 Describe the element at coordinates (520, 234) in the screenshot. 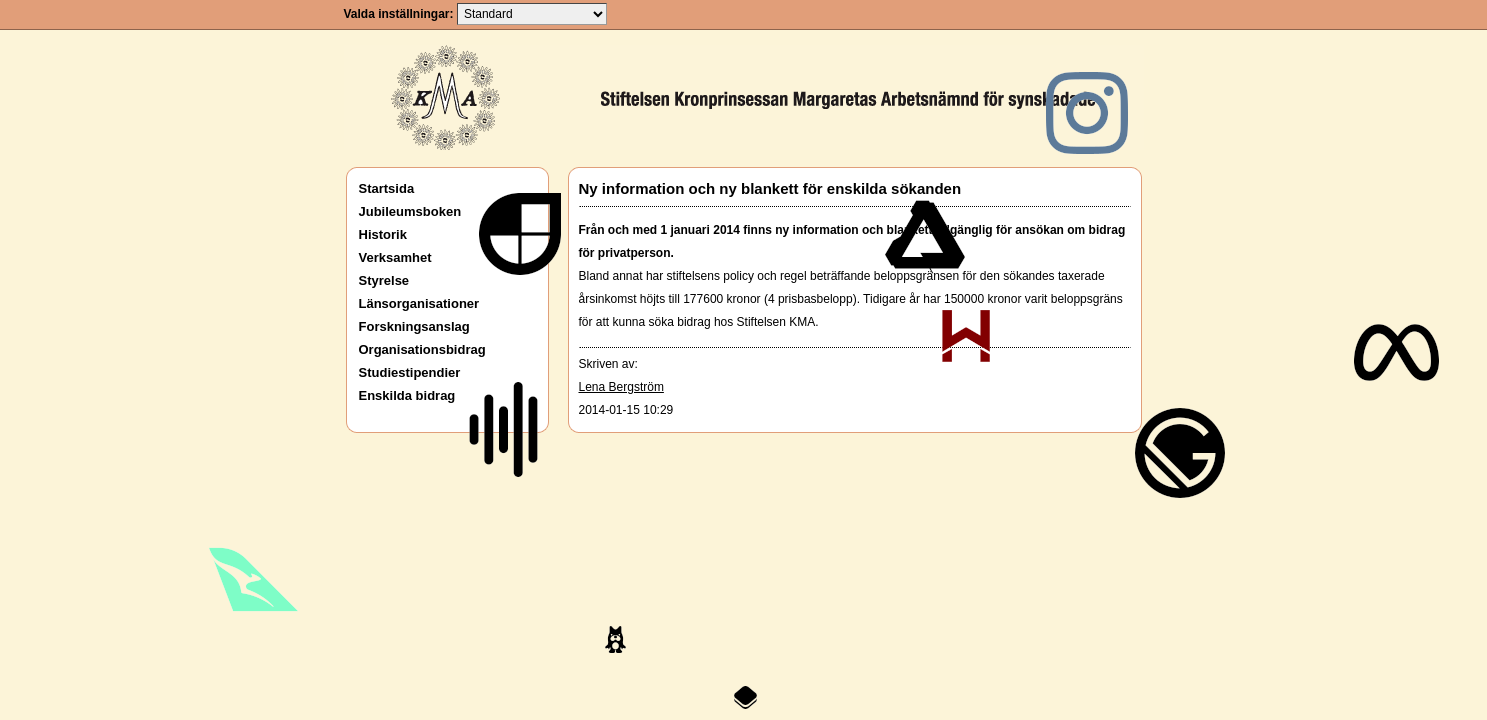

I see `jamstack platform or framework branding` at that location.